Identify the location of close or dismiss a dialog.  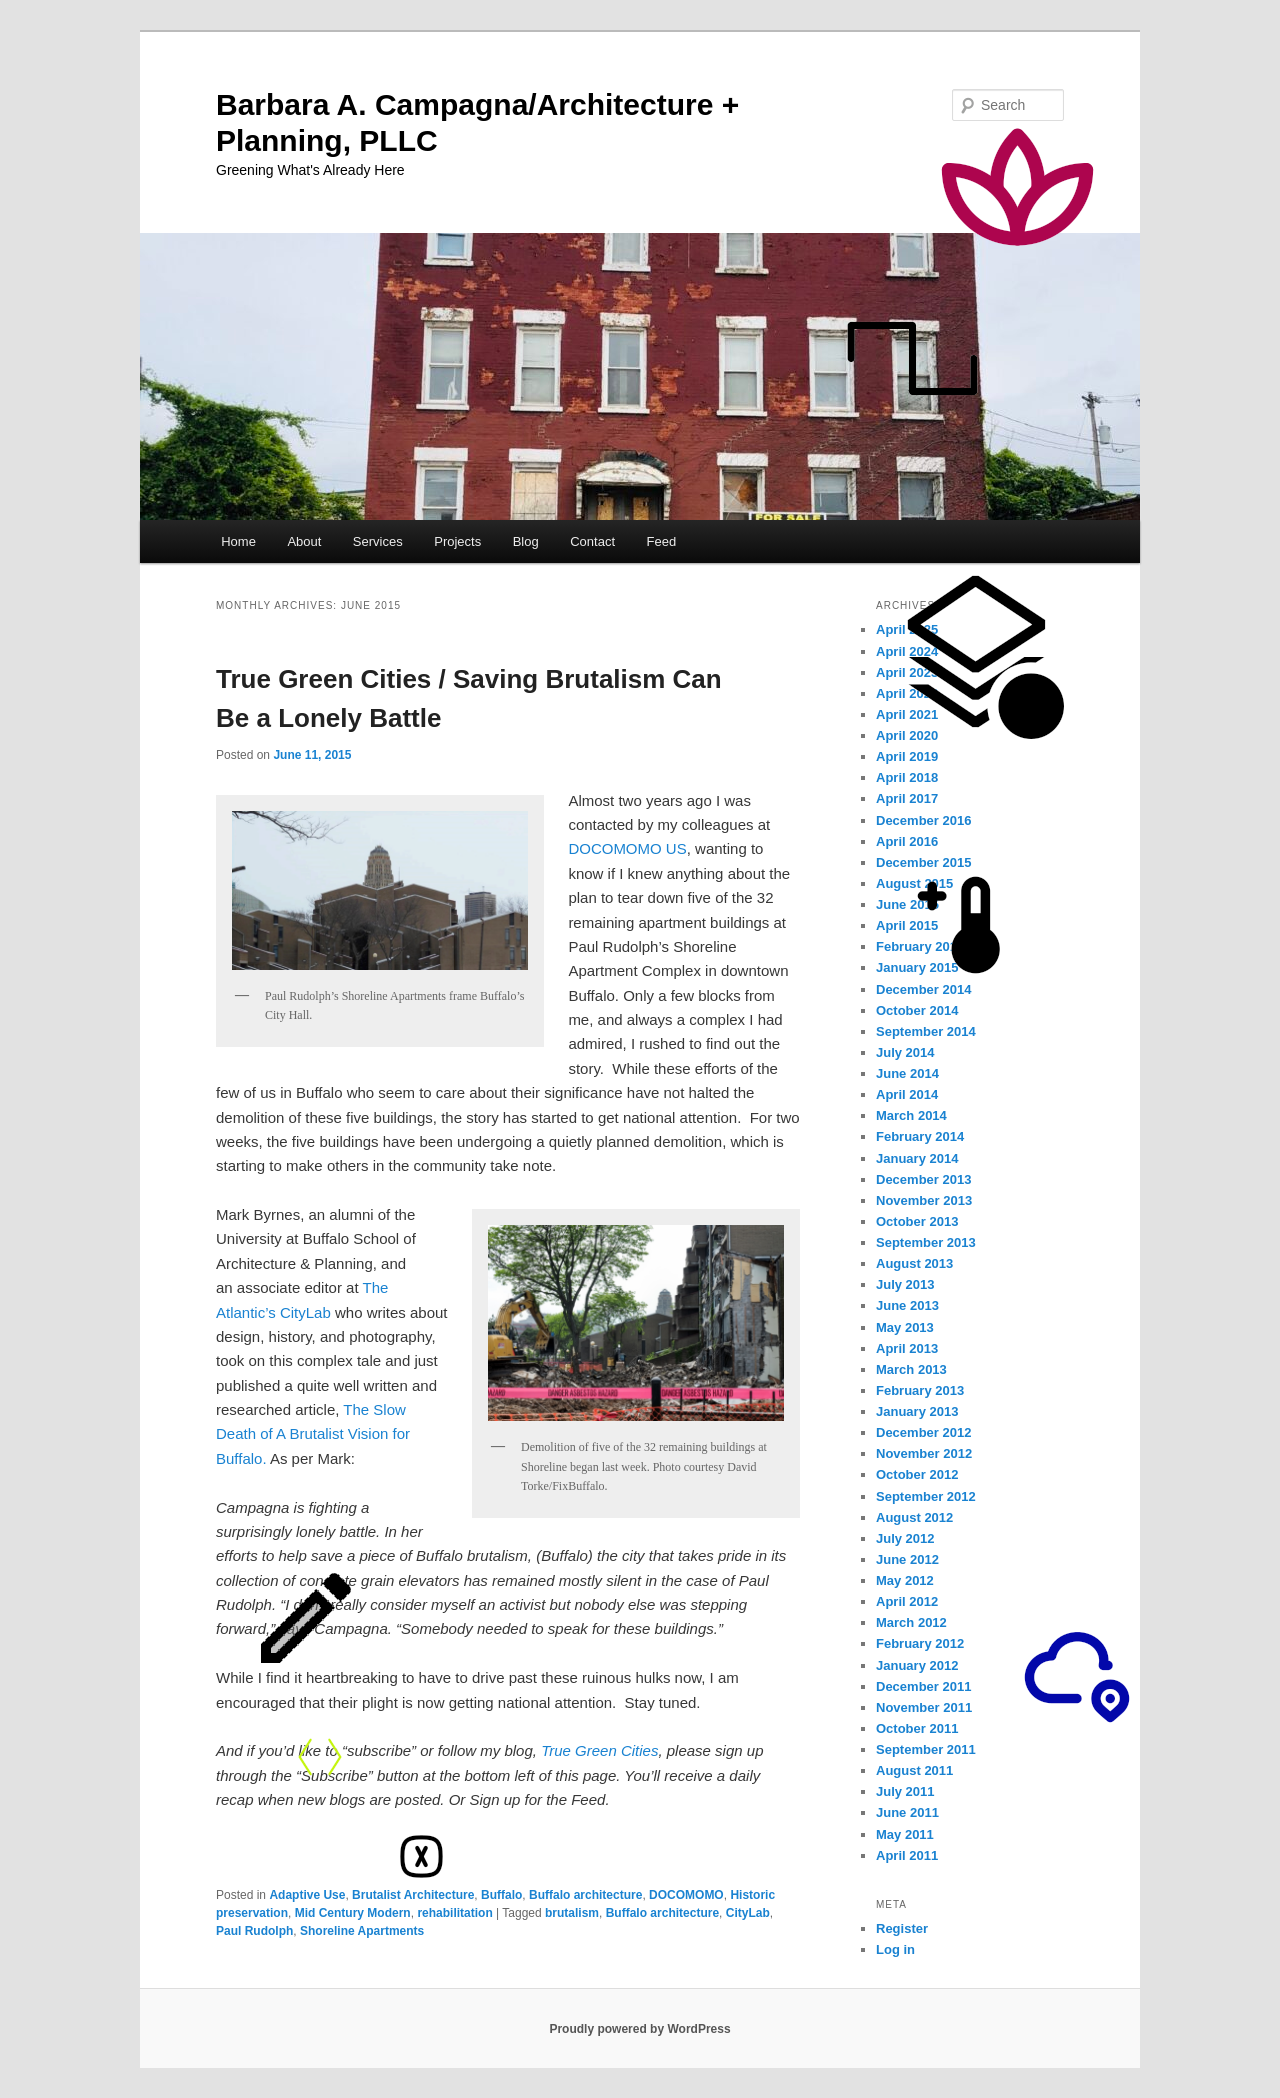
(421, 1856).